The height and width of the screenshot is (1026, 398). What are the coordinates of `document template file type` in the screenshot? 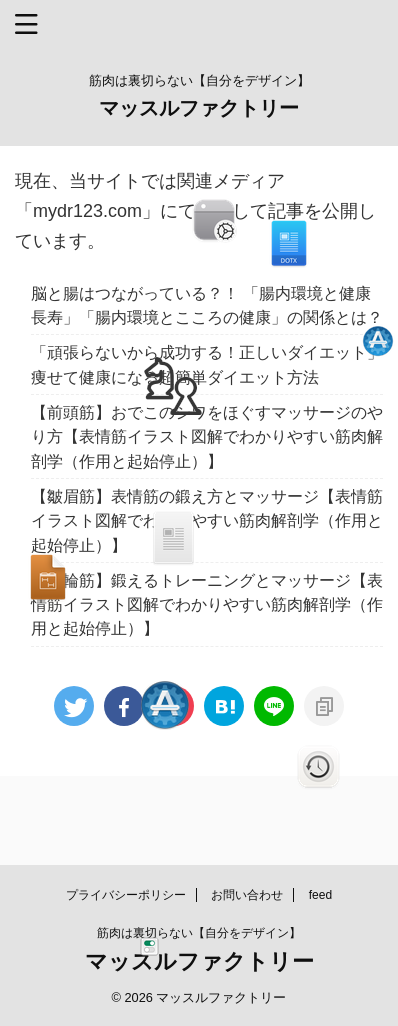 It's located at (173, 538).